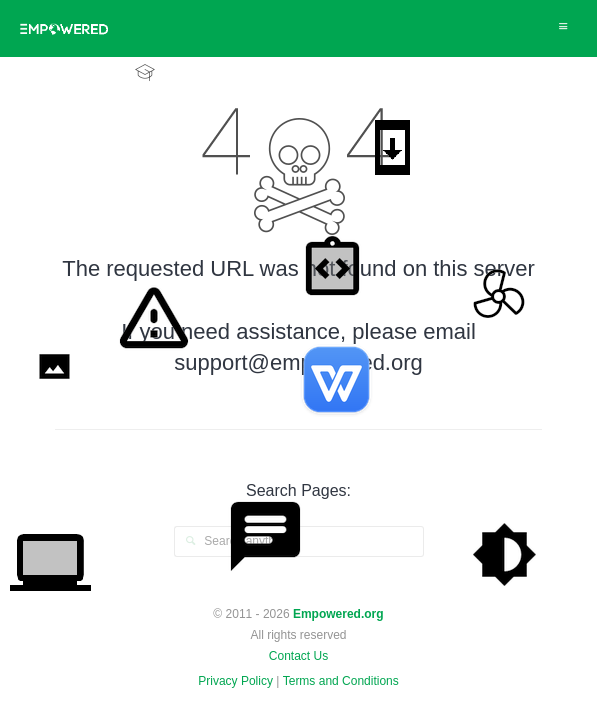 This screenshot has width=597, height=720. What do you see at coordinates (392, 147) in the screenshot?
I see `system update available for download` at bounding box center [392, 147].